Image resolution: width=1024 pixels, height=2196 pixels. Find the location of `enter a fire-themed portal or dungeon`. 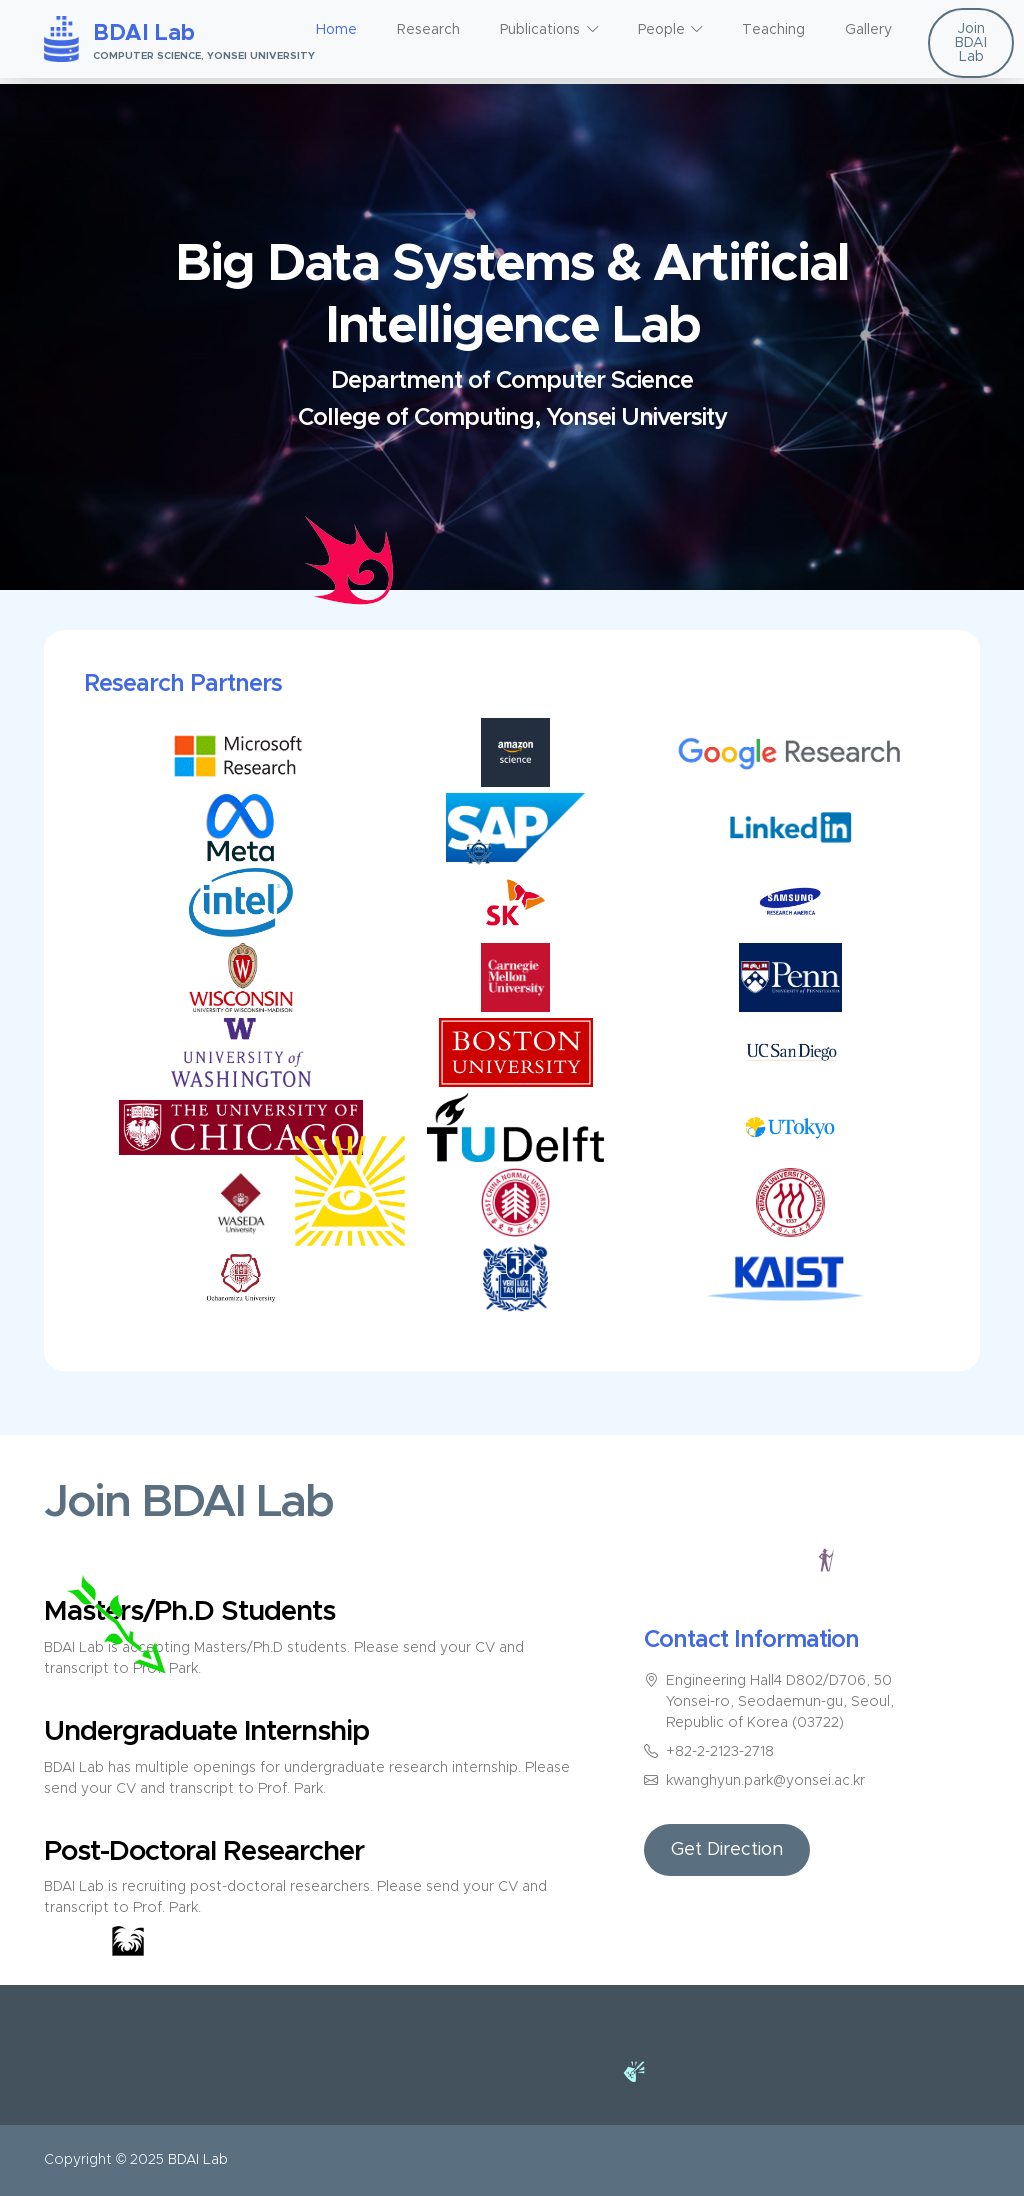

enter a fire-themed portal or dungeon is located at coordinates (128, 1940).